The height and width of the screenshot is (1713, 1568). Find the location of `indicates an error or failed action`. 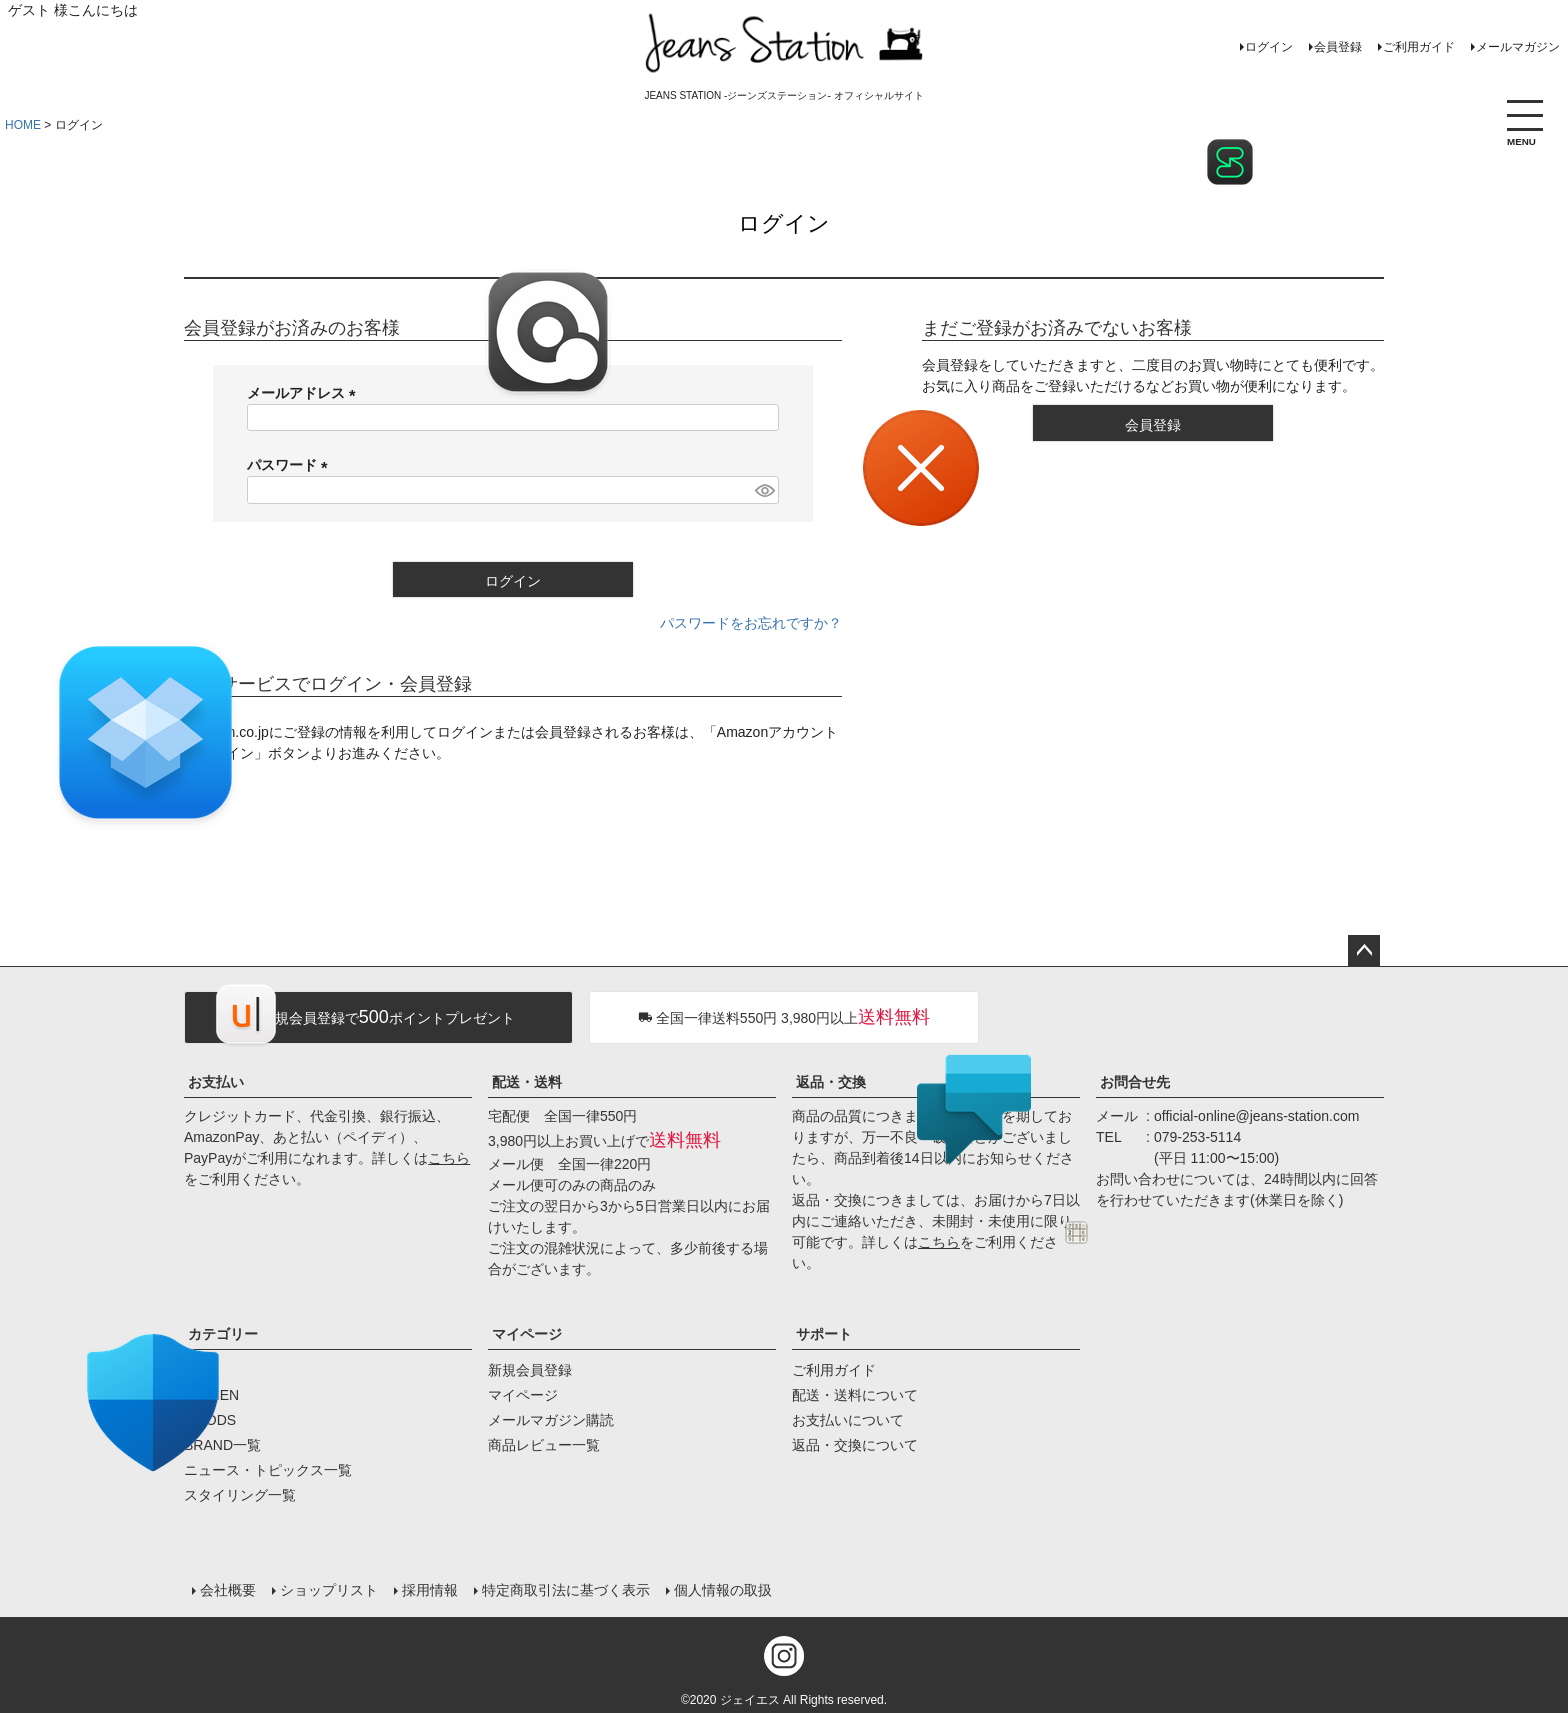

indicates an error or failed action is located at coordinates (921, 468).